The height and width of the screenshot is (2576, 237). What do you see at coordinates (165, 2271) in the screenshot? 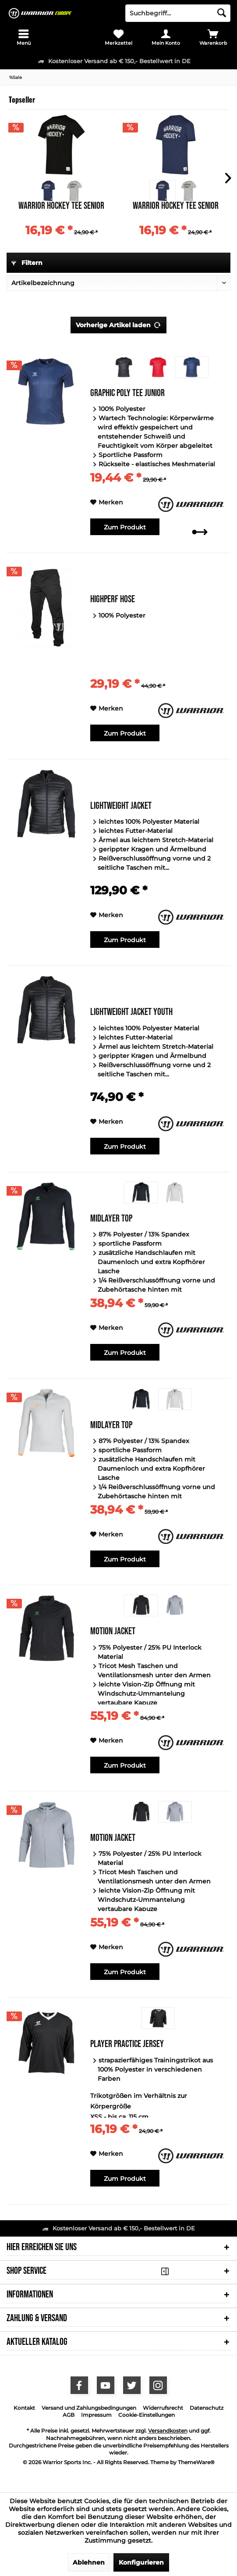
I see `expand the sidebar panel` at bounding box center [165, 2271].